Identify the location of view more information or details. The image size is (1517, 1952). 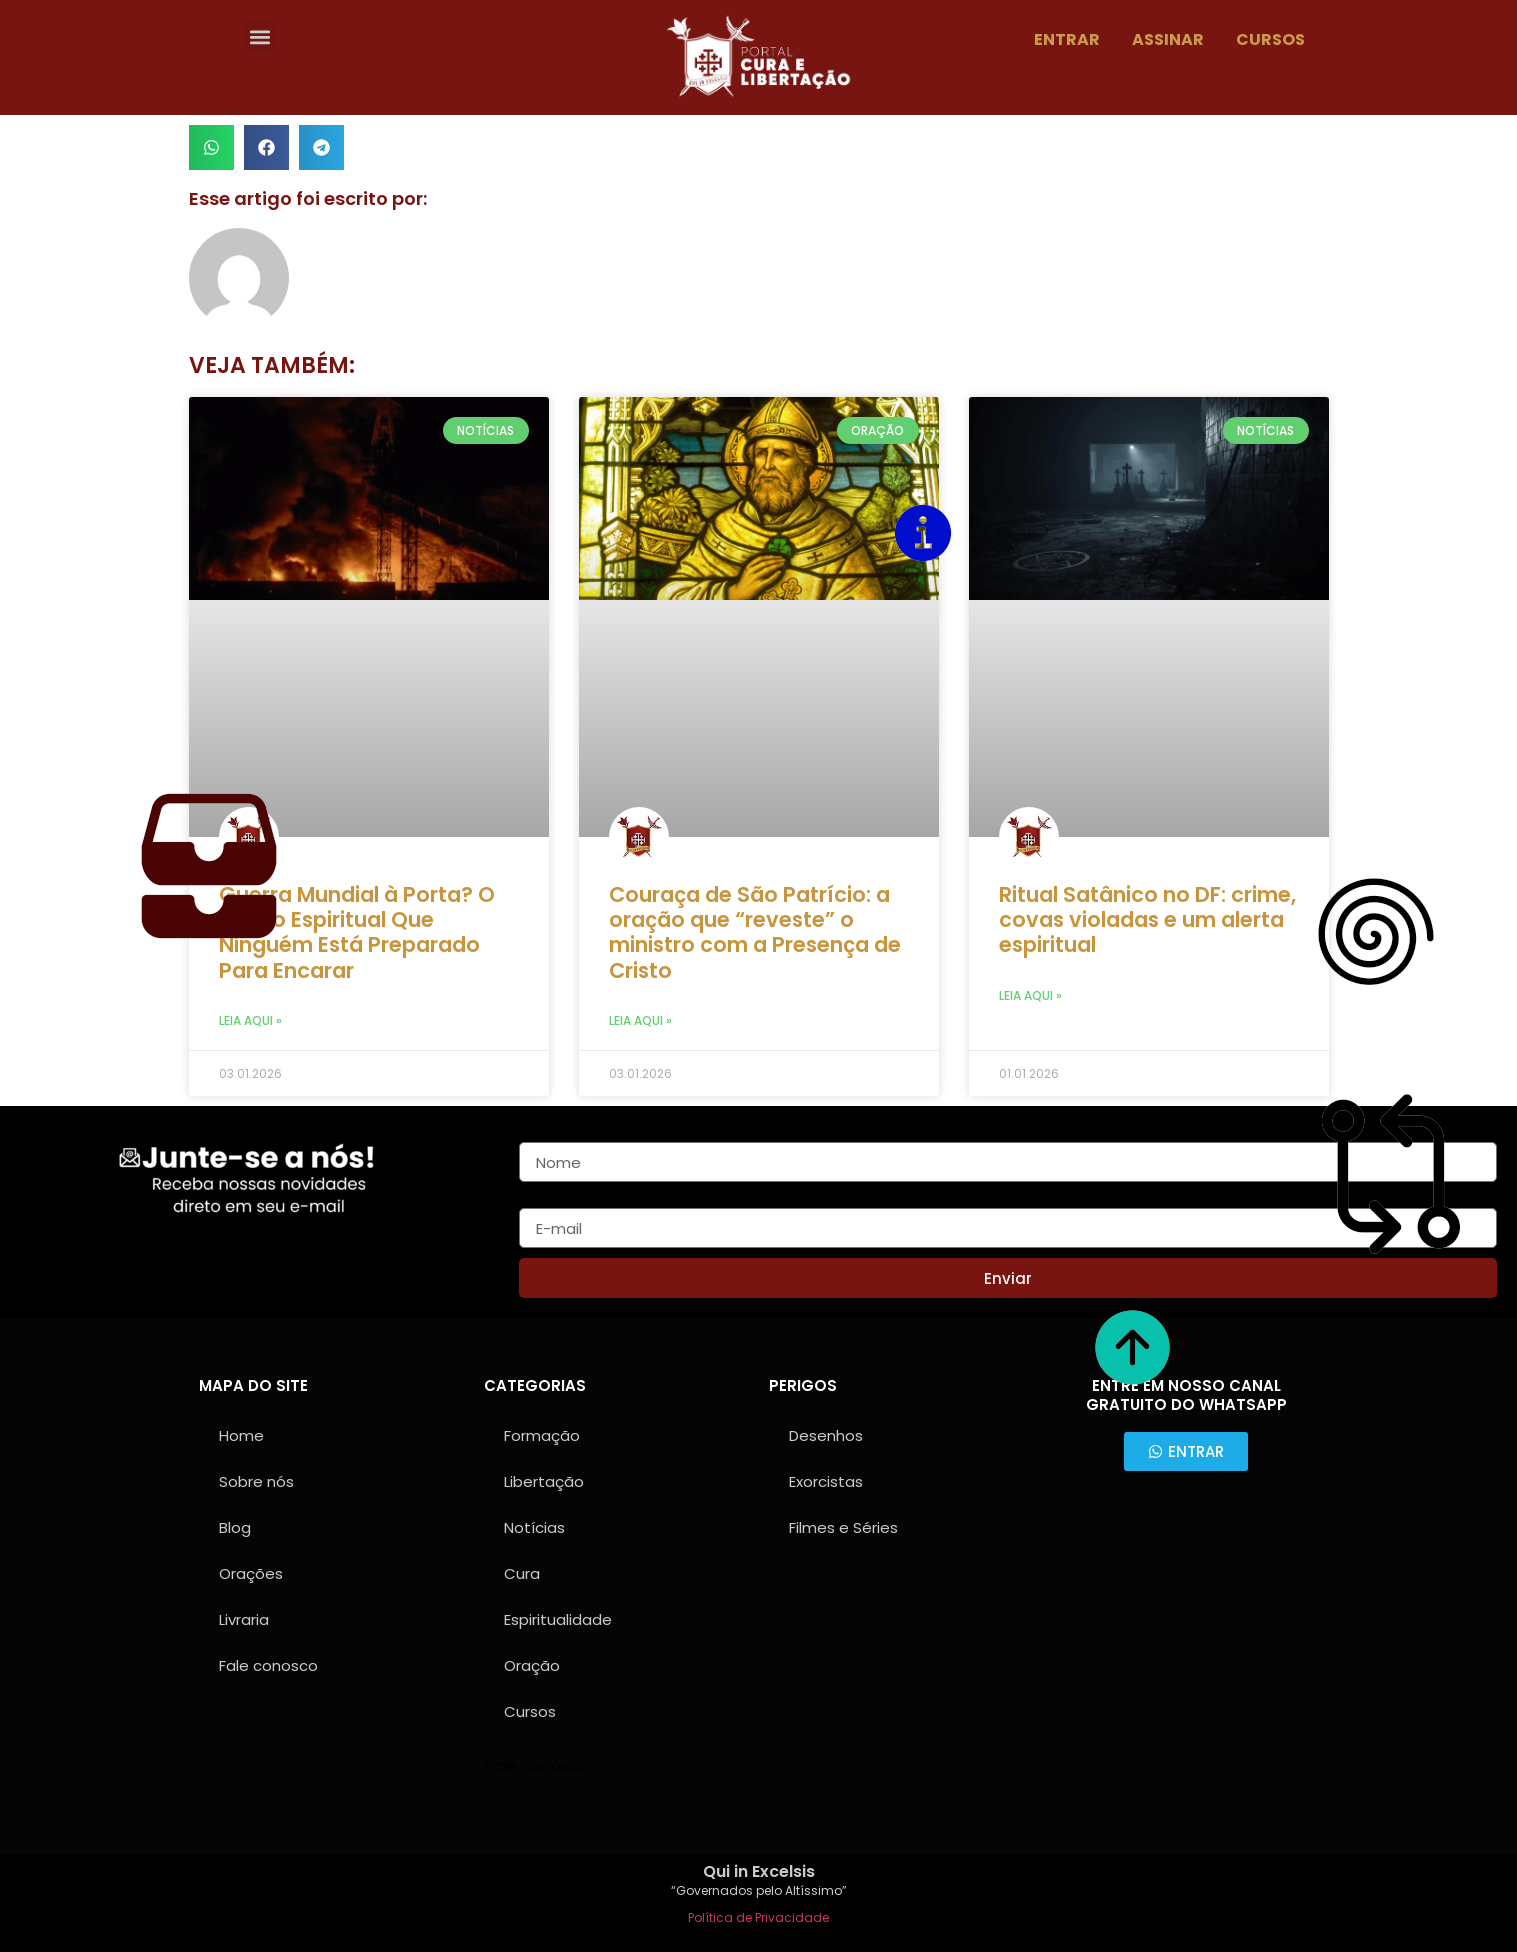
(923, 533).